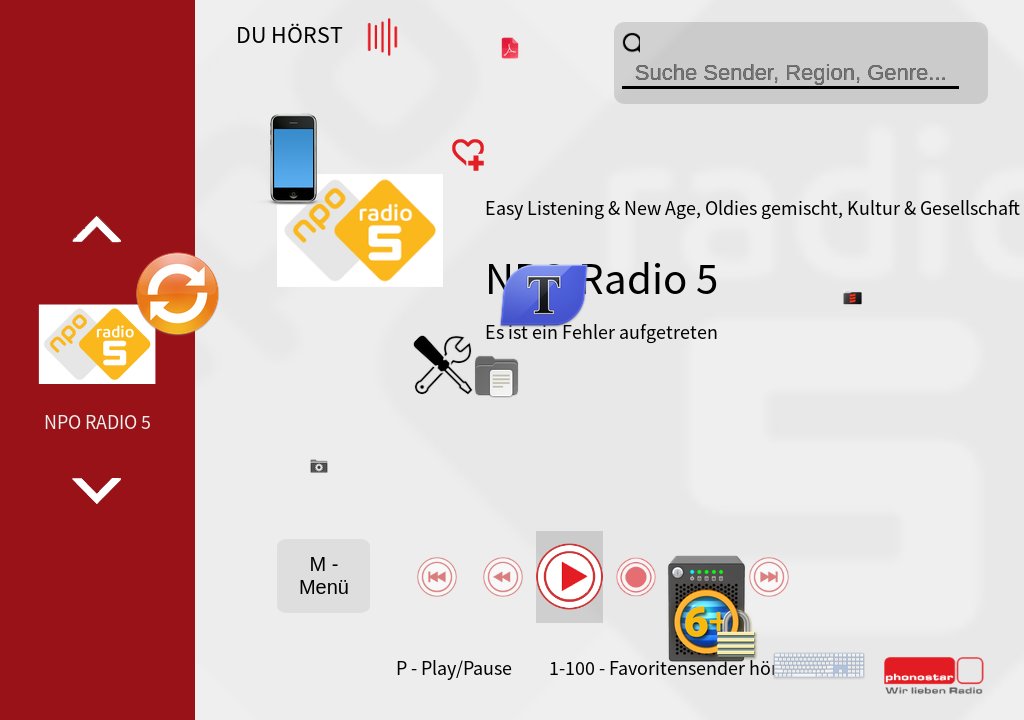 This screenshot has height=720, width=1024. Describe the element at coordinates (852, 297) in the screenshot. I see `open scala project folder` at that location.